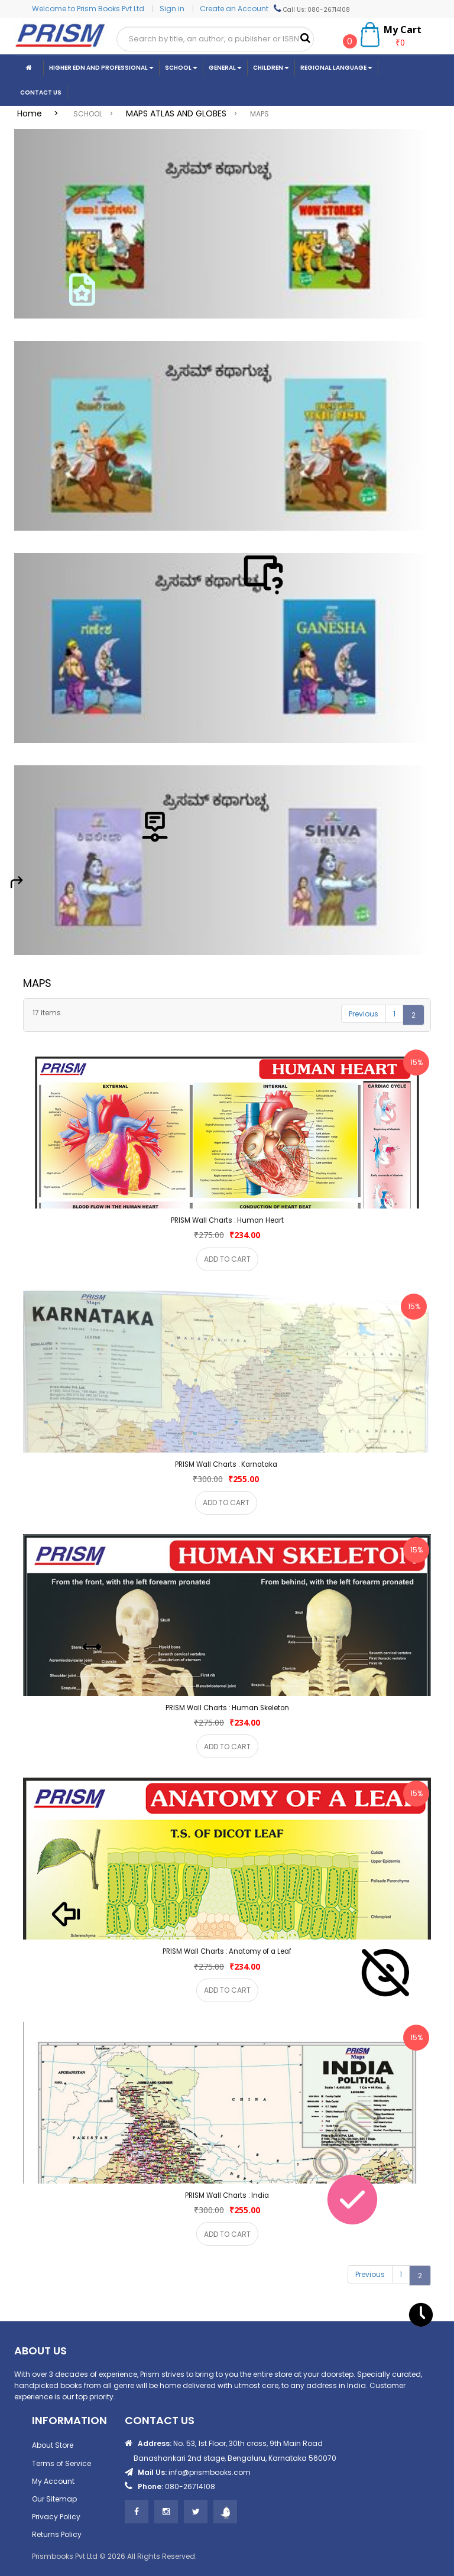 The image size is (454, 2576). Describe the element at coordinates (352, 2200) in the screenshot. I see `indicates successful completion or confirmation` at that location.